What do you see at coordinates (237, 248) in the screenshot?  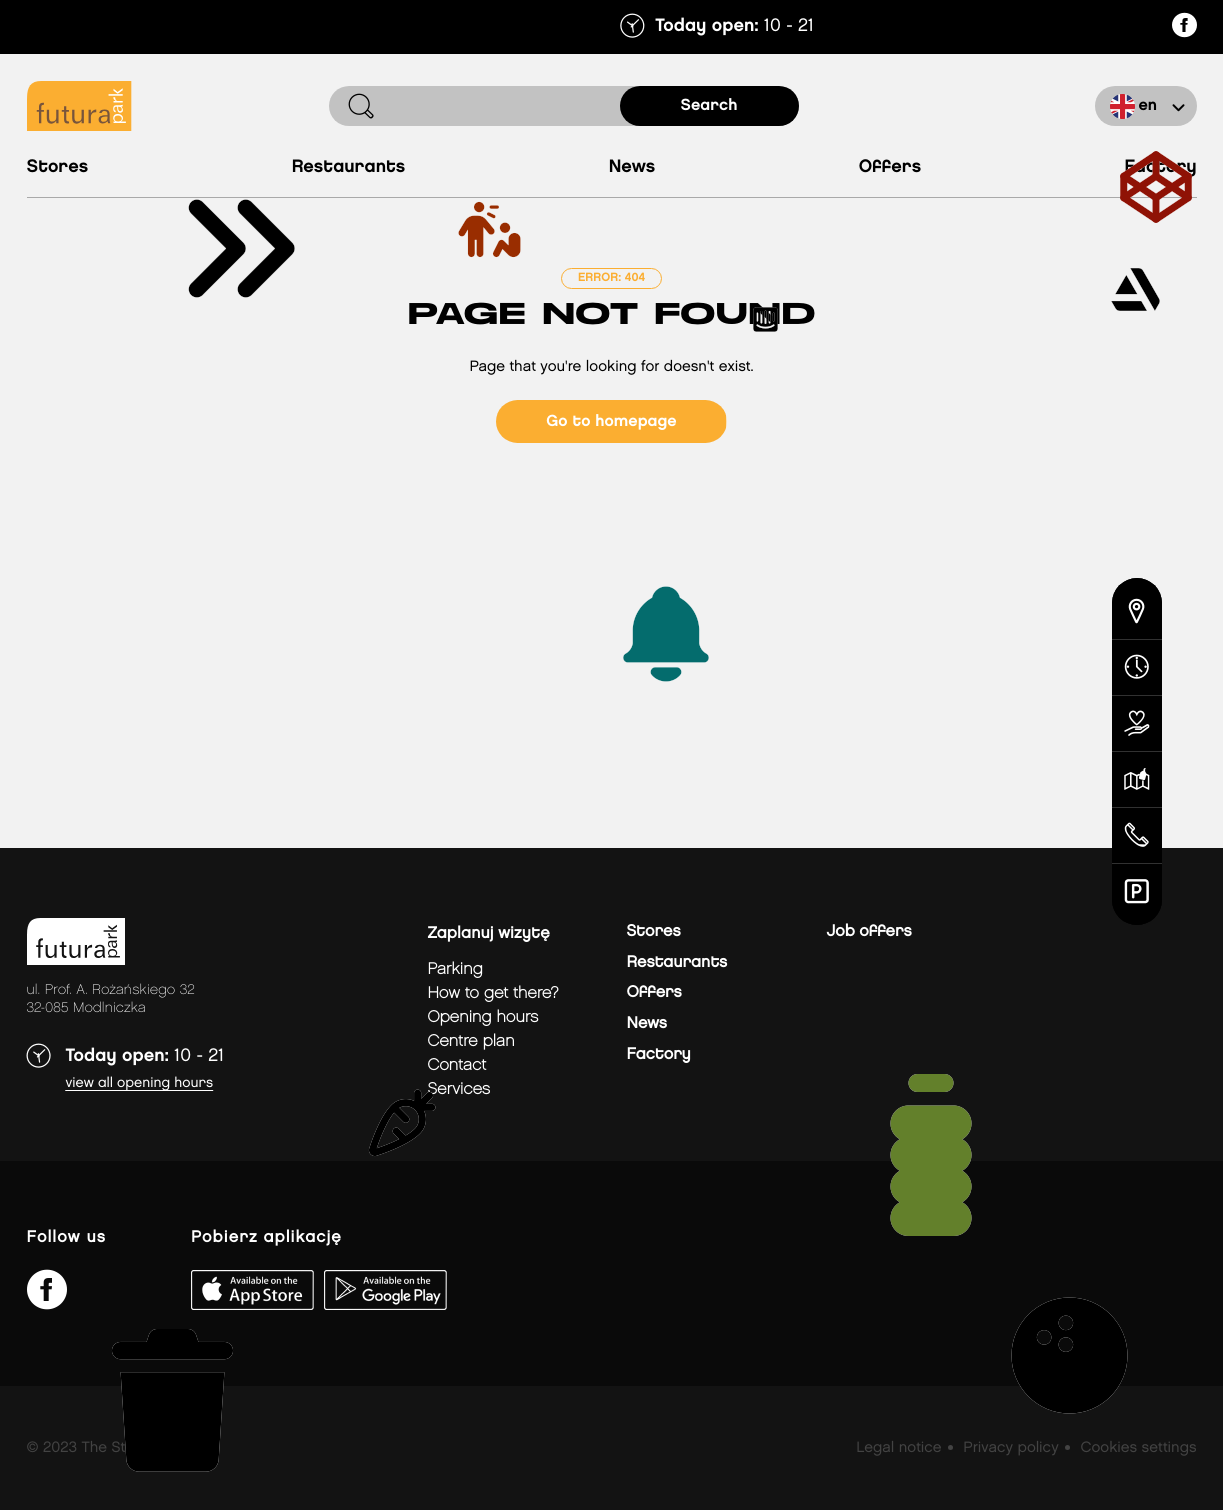 I see `skip forward or advance to the next item` at bounding box center [237, 248].